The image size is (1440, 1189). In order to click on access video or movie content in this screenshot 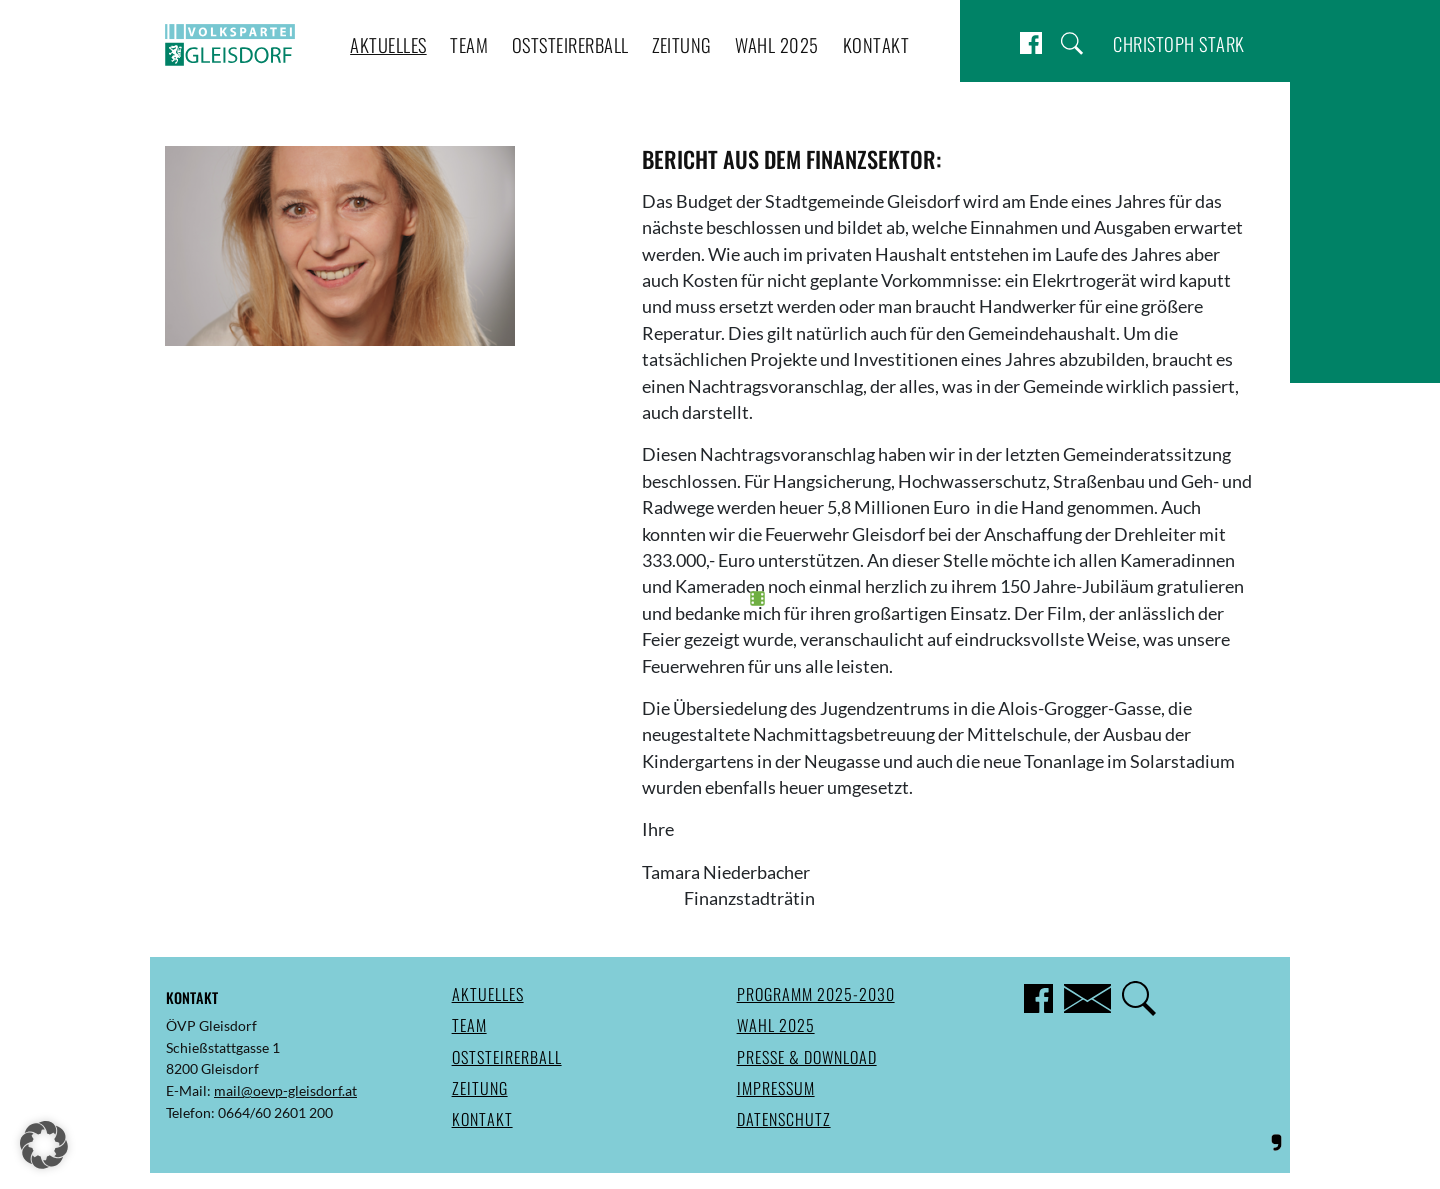, I will do `click(757, 598)`.